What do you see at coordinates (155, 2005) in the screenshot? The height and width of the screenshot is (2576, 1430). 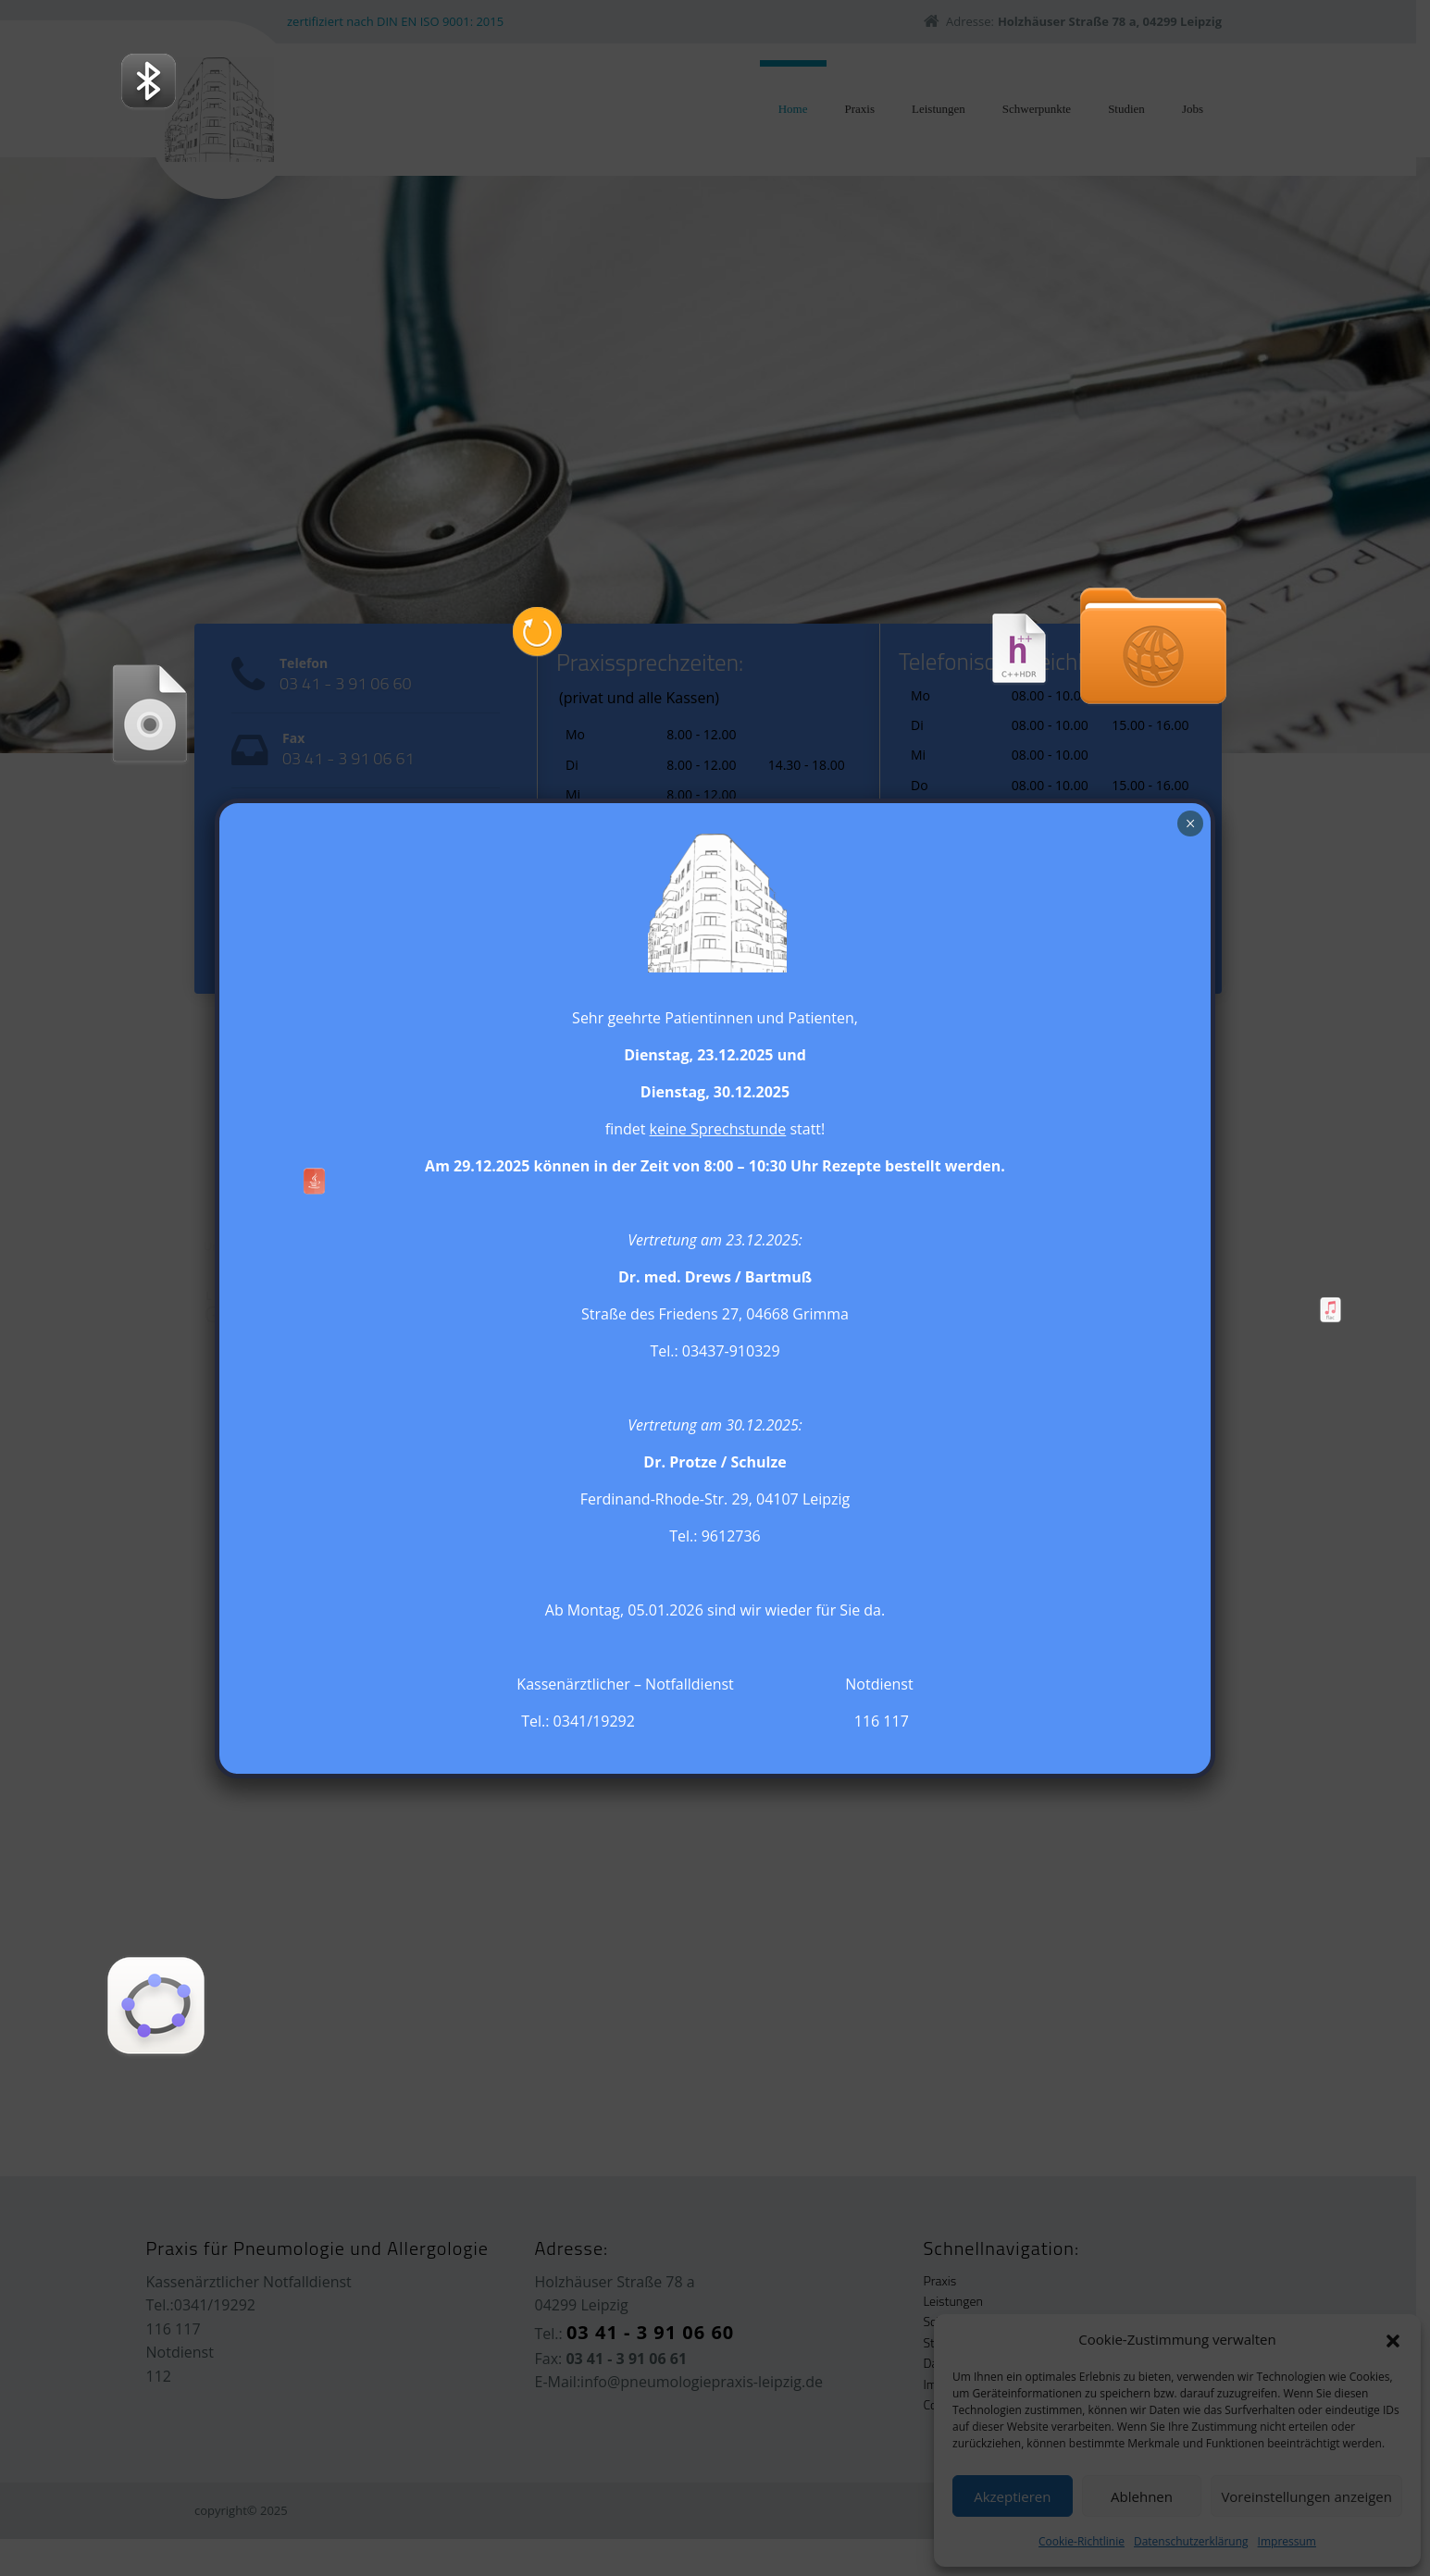 I see `open geogebra mathematics application` at bounding box center [155, 2005].